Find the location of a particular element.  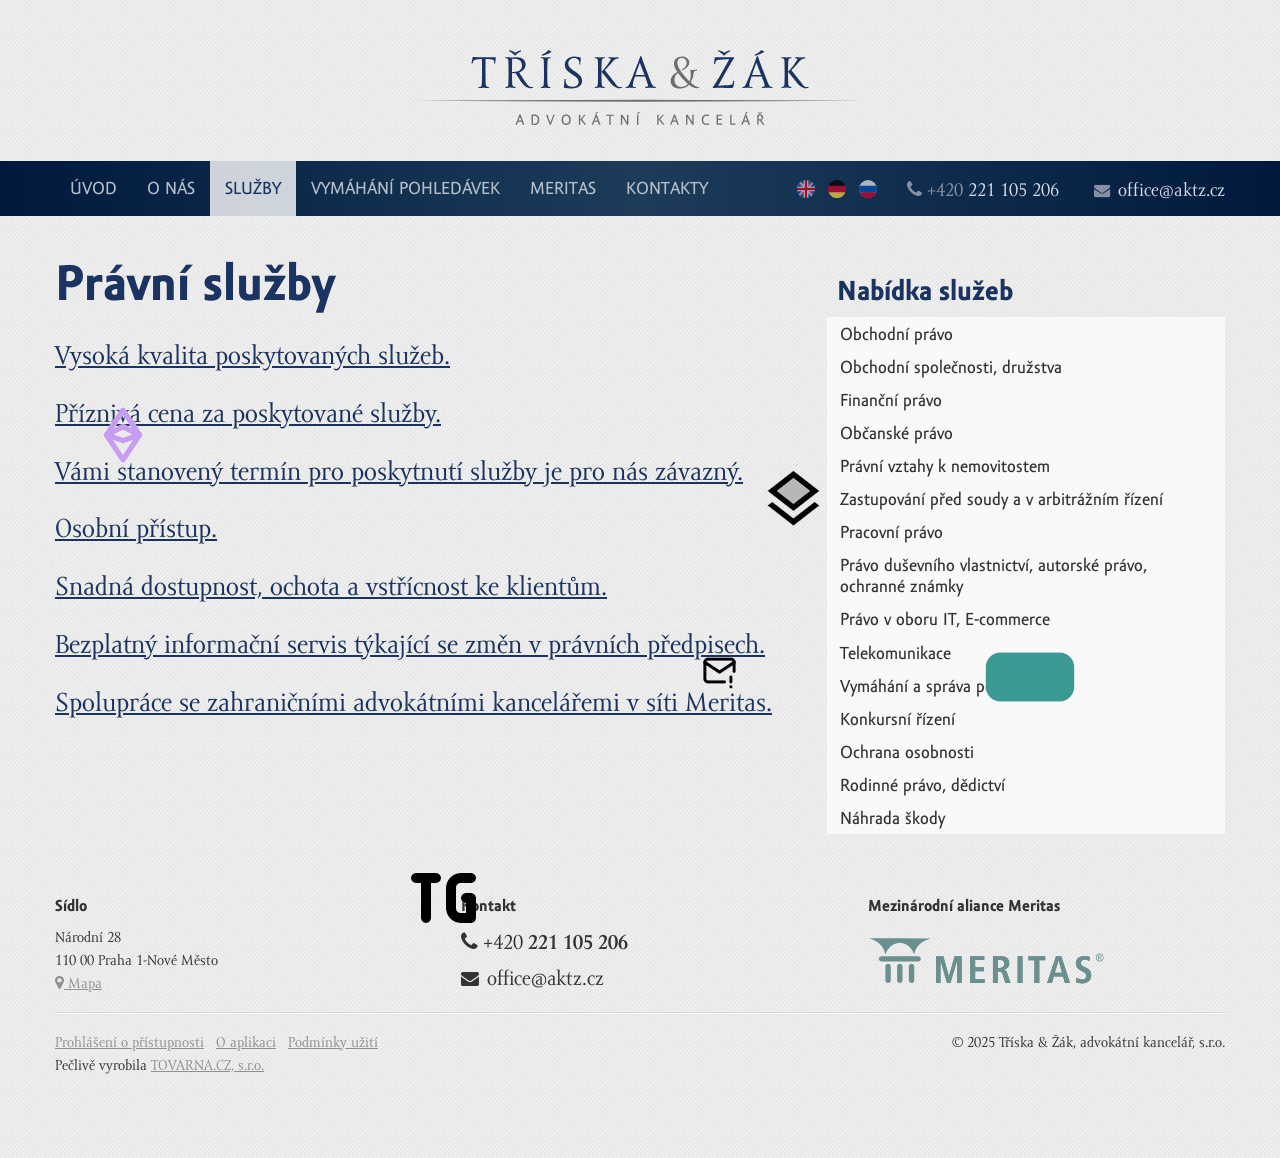

tangent function in a math or calculator app is located at coordinates (441, 898).